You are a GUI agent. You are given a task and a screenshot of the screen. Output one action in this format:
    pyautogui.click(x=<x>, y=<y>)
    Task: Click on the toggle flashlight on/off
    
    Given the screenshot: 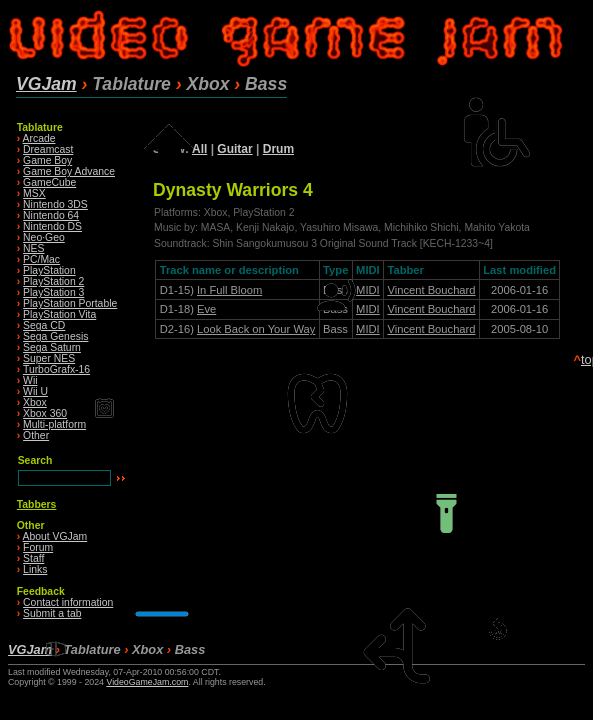 What is the action you would take?
    pyautogui.click(x=446, y=513)
    